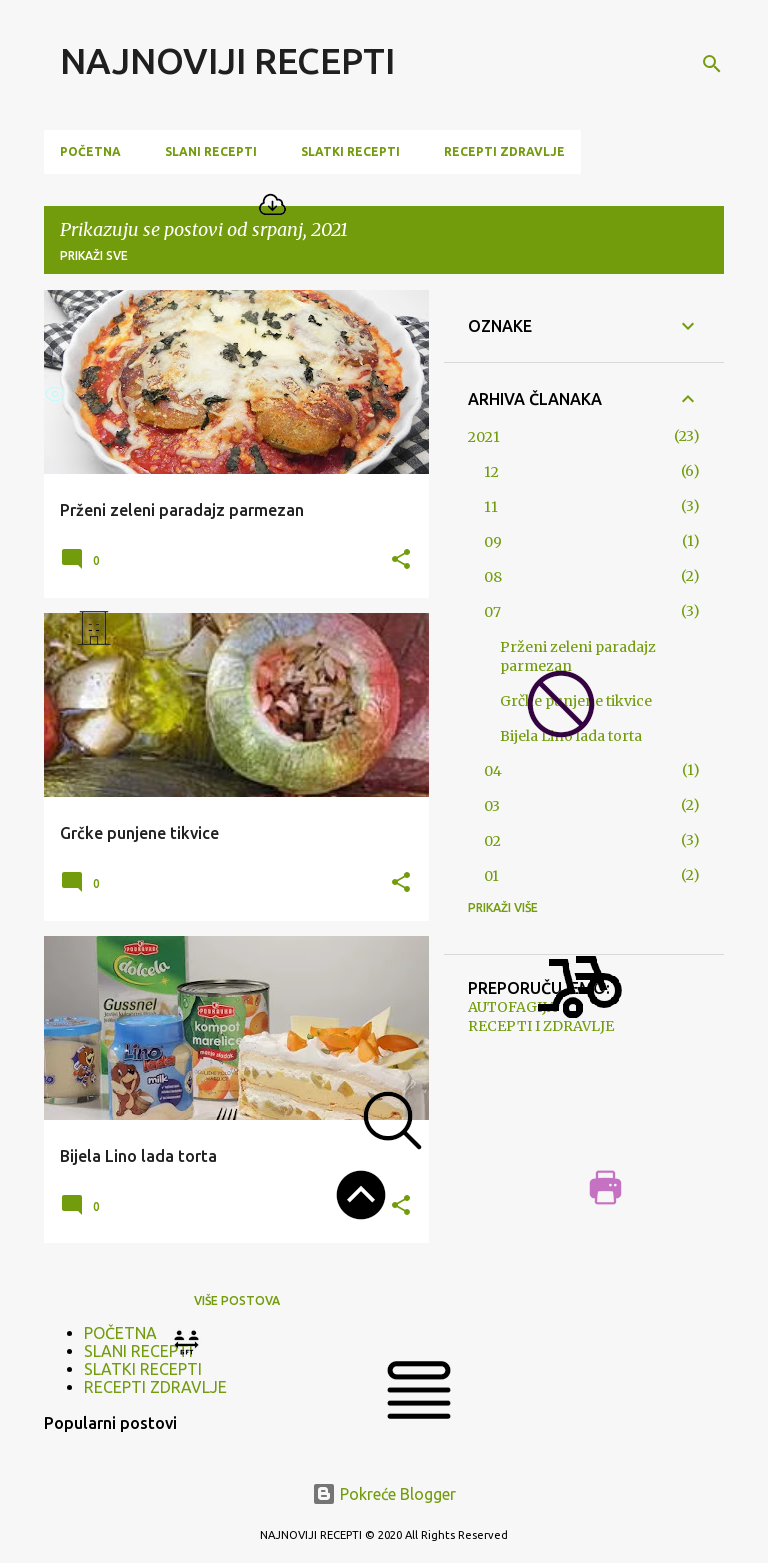  What do you see at coordinates (580, 987) in the screenshot?
I see `view bike and scooter rental options` at bounding box center [580, 987].